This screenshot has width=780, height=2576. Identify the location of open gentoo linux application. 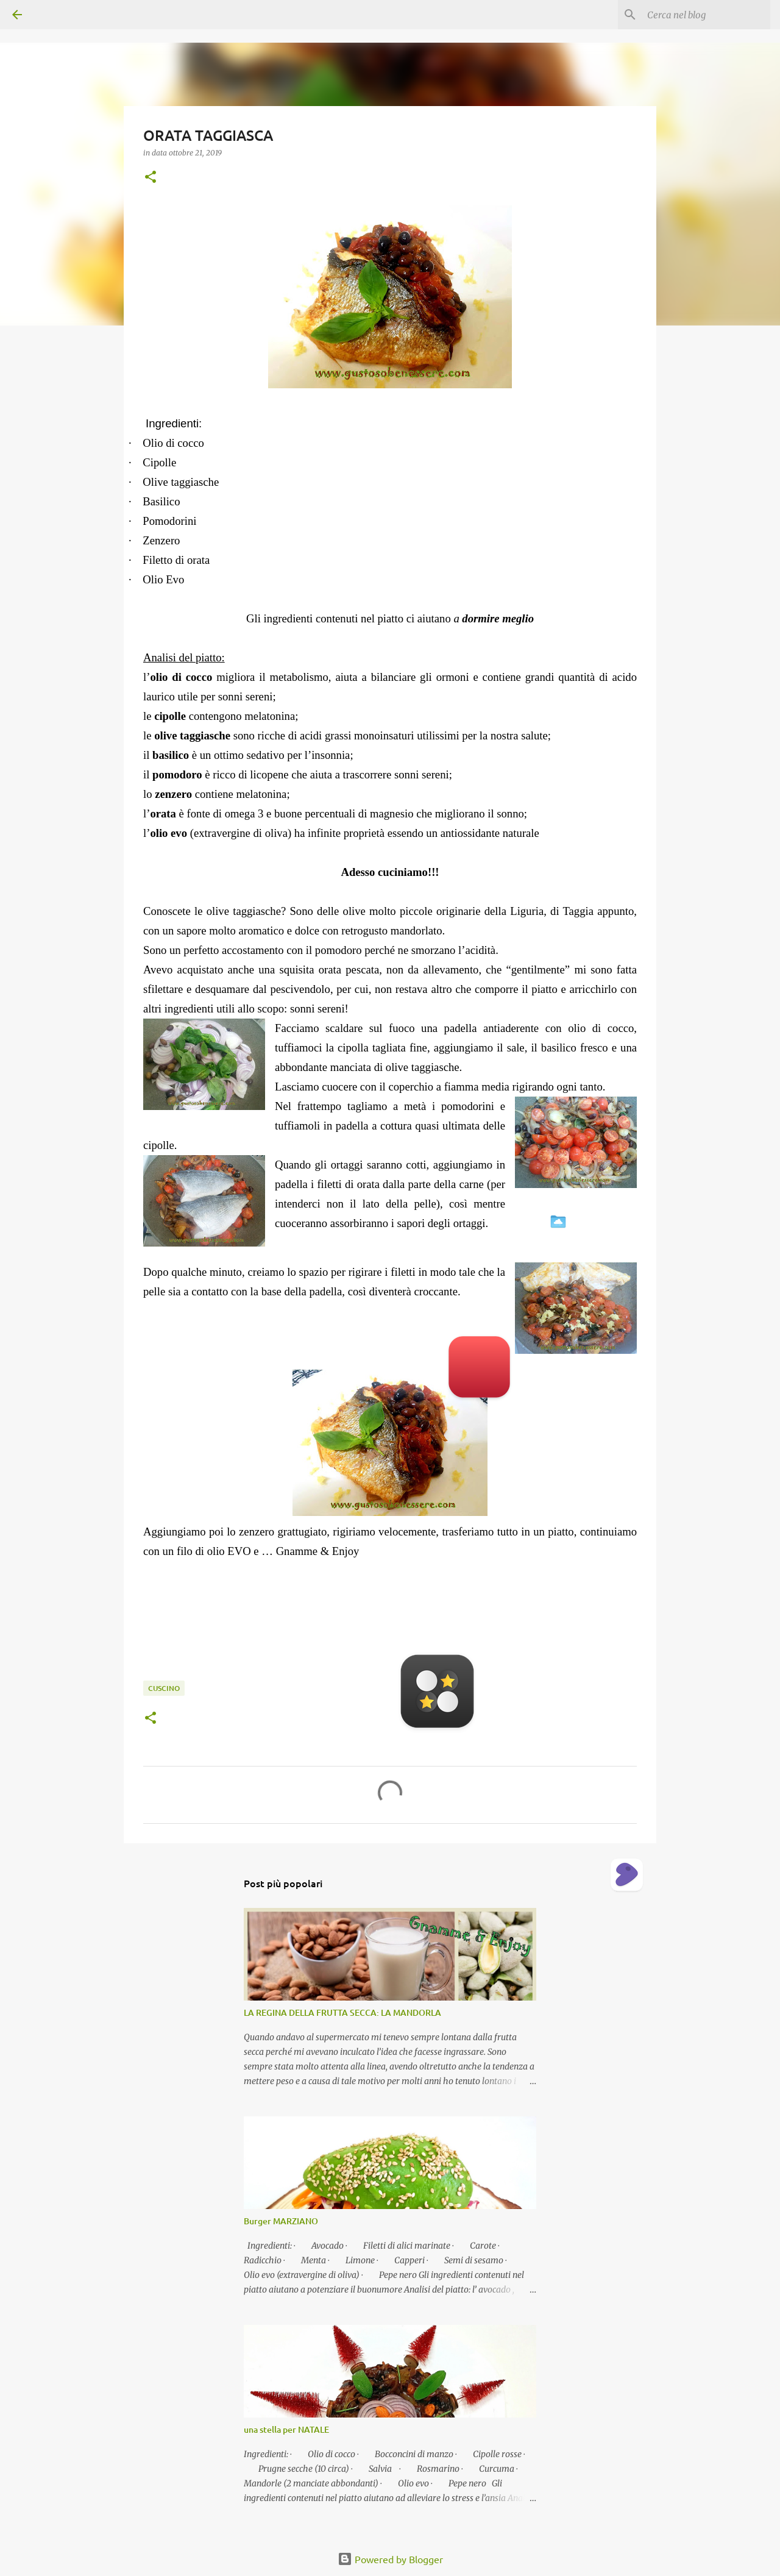
(626, 1874).